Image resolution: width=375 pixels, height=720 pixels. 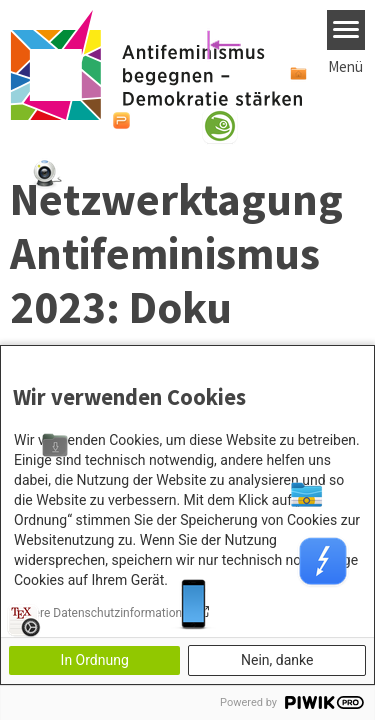 I want to click on access your home folder, so click(x=298, y=73).